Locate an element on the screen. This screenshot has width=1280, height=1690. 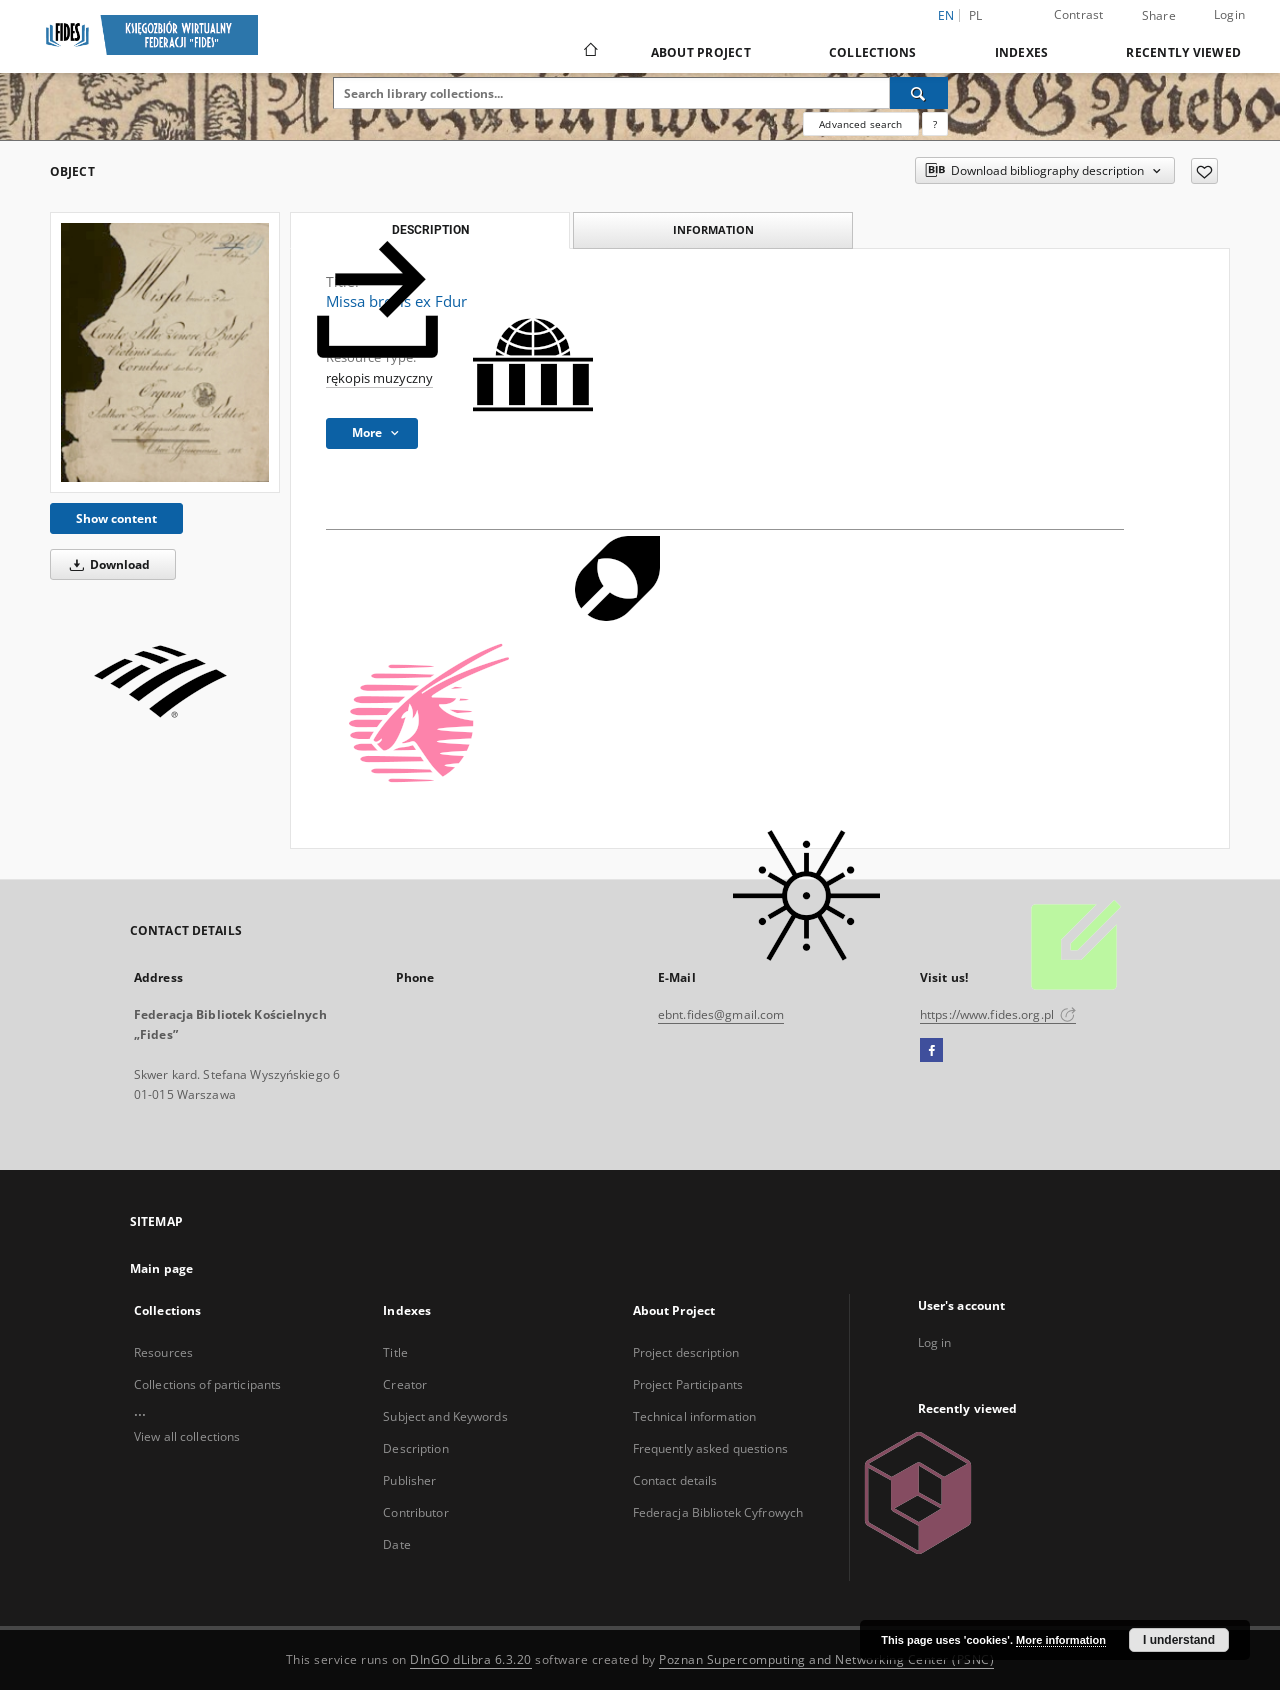
open wikiversity website or app is located at coordinates (533, 365).